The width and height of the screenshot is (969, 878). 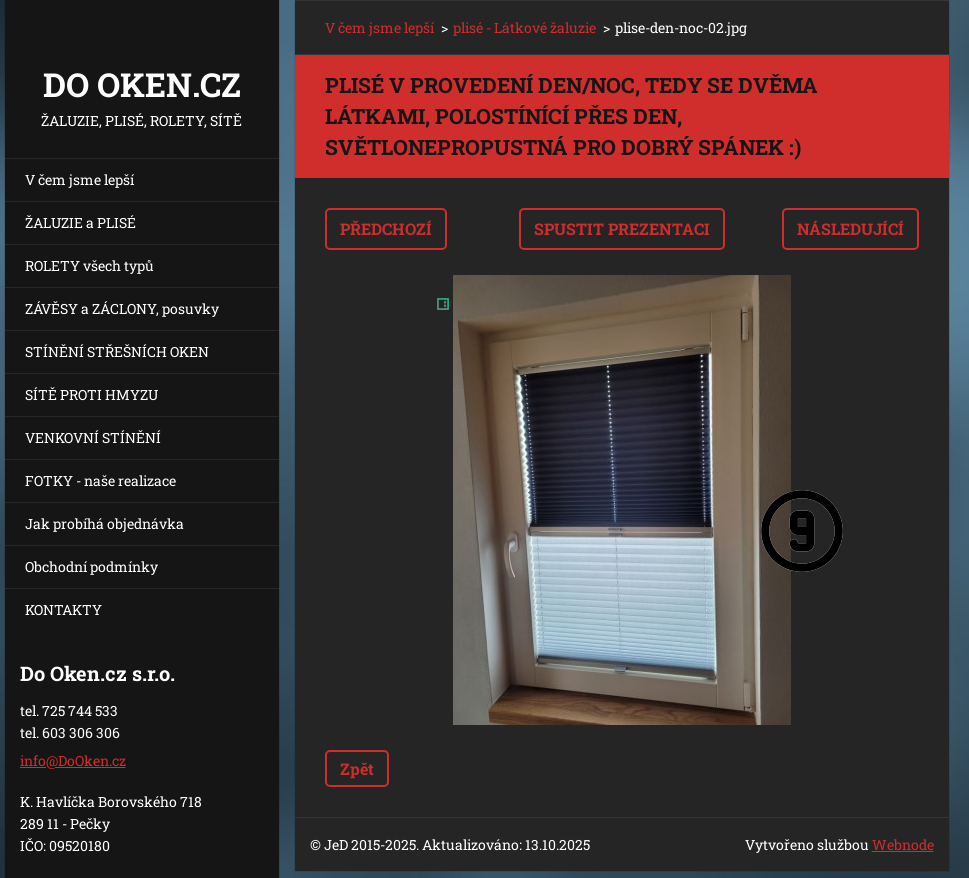 What do you see at coordinates (443, 304) in the screenshot?
I see `toggle right sidebar panel off` at bounding box center [443, 304].